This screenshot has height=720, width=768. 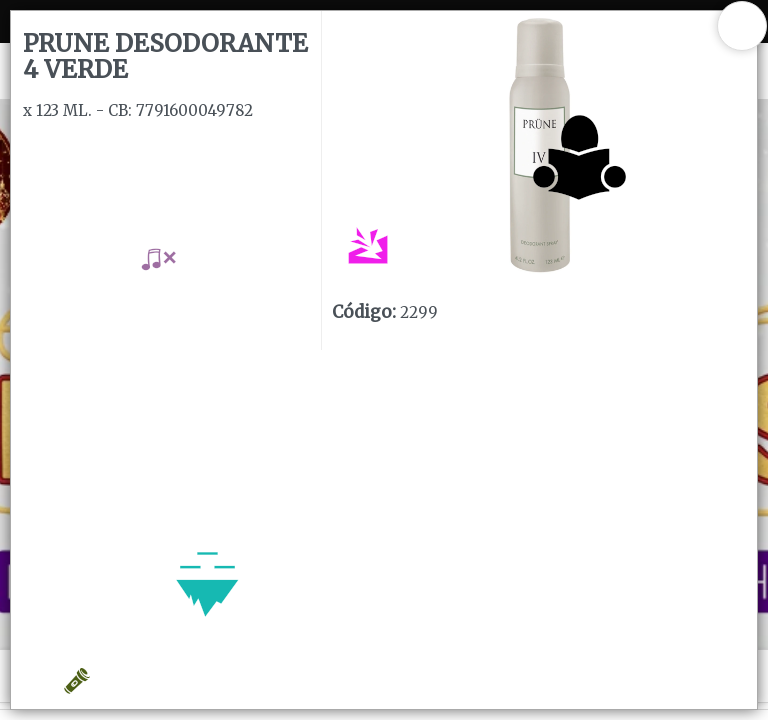 What do you see at coordinates (579, 157) in the screenshot?
I see `open reading mode or e-reader` at bounding box center [579, 157].